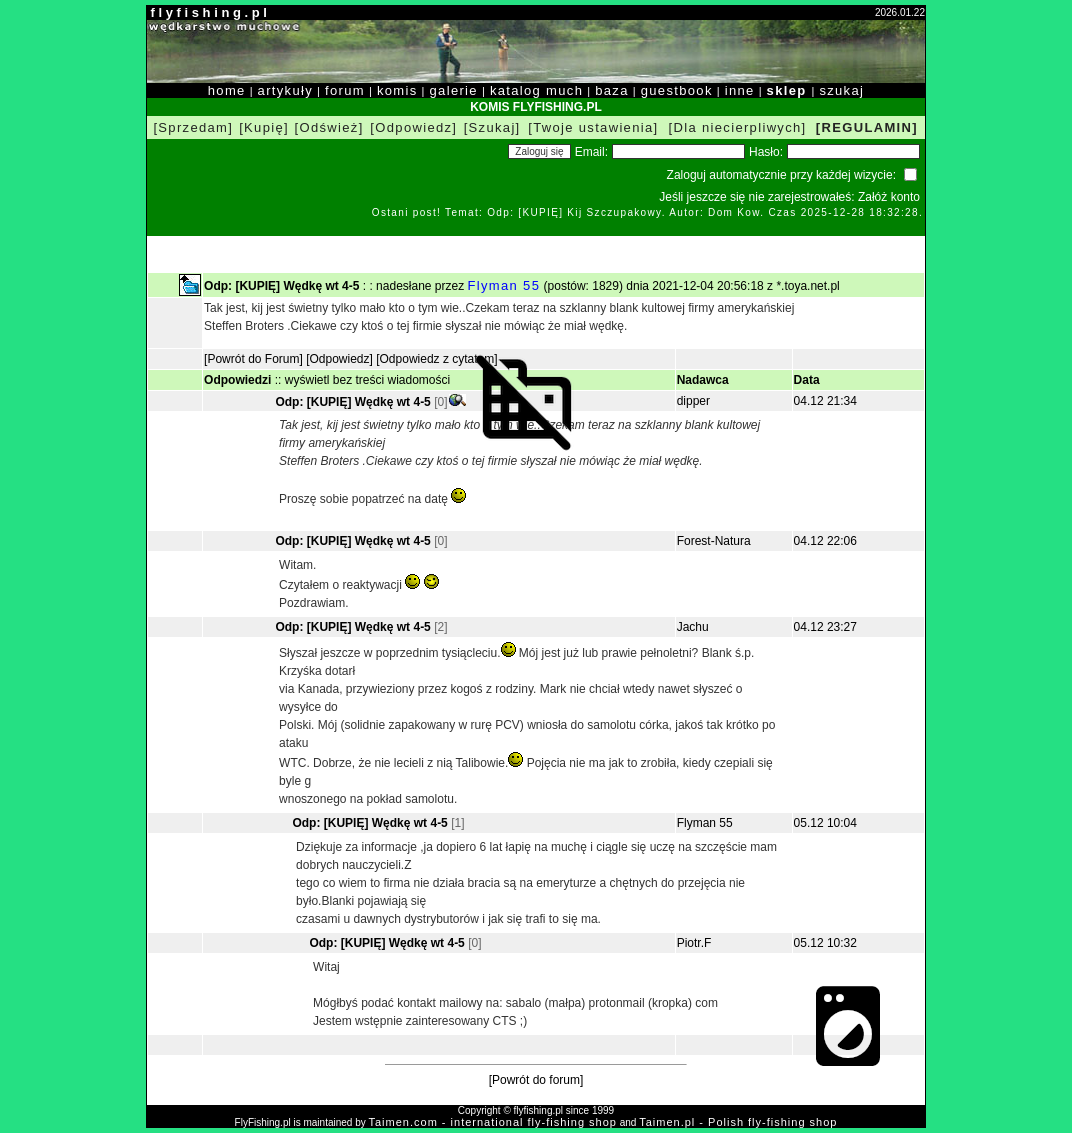  What do you see at coordinates (527, 399) in the screenshot?
I see `indicates a website or domain is unavailable` at bounding box center [527, 399].